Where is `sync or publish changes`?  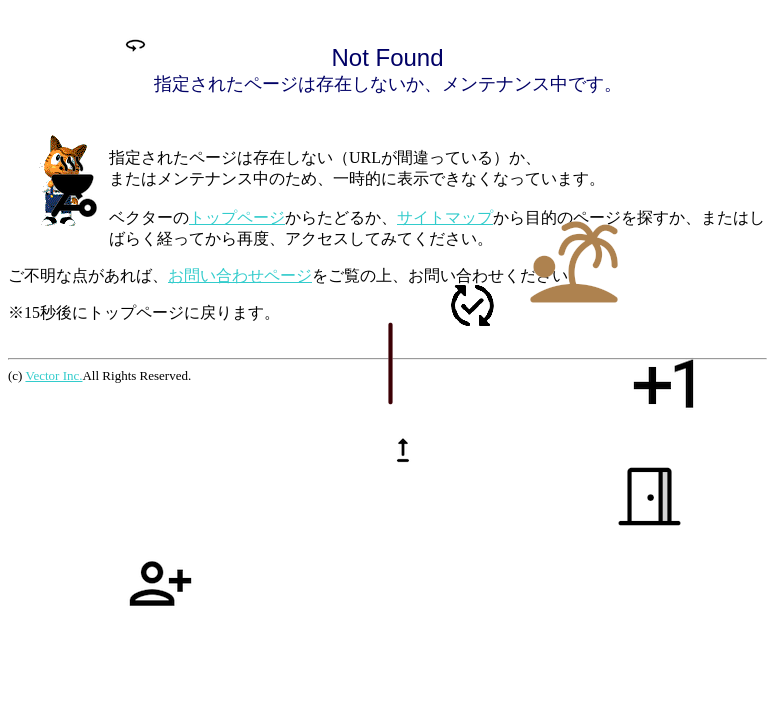
sync or publish changes is located at coordinates (472, 305).